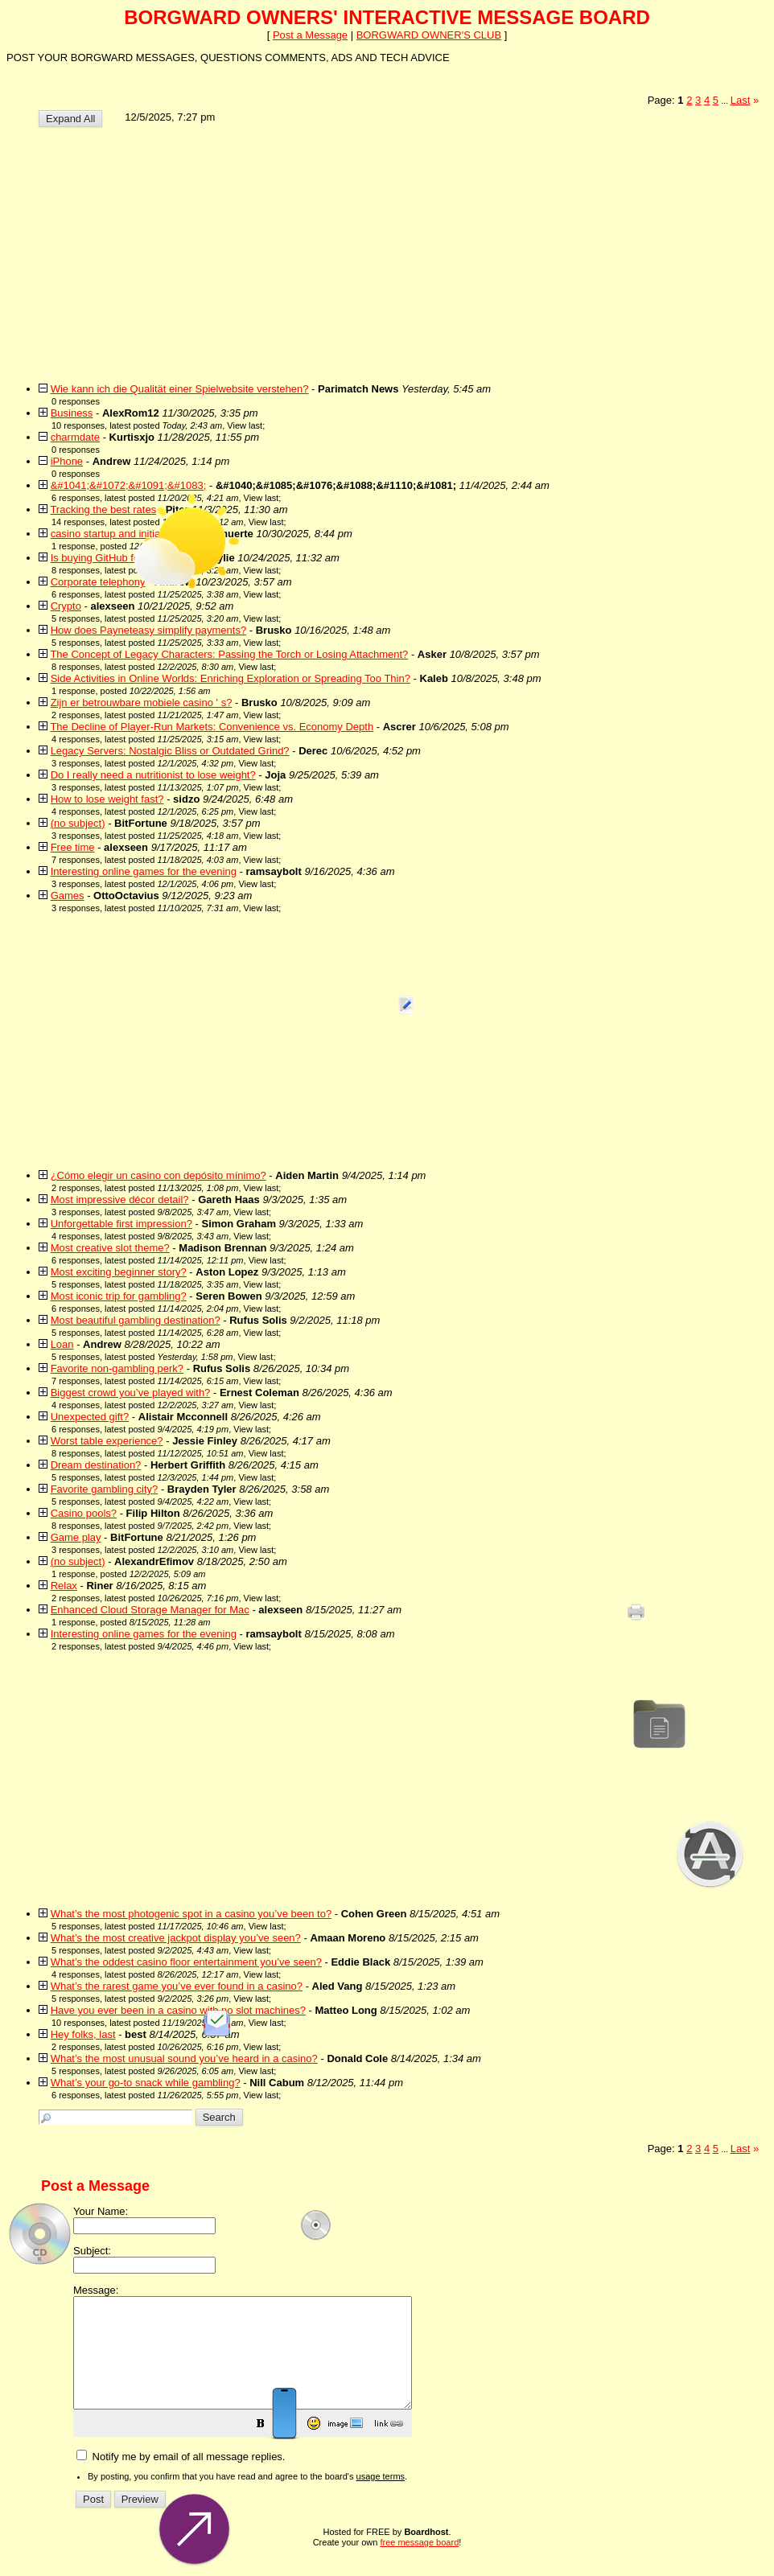  Describe the element at coordinates (187, 541) in the screenshot. I see `indicates partly cloudy weather conditions` at that location.